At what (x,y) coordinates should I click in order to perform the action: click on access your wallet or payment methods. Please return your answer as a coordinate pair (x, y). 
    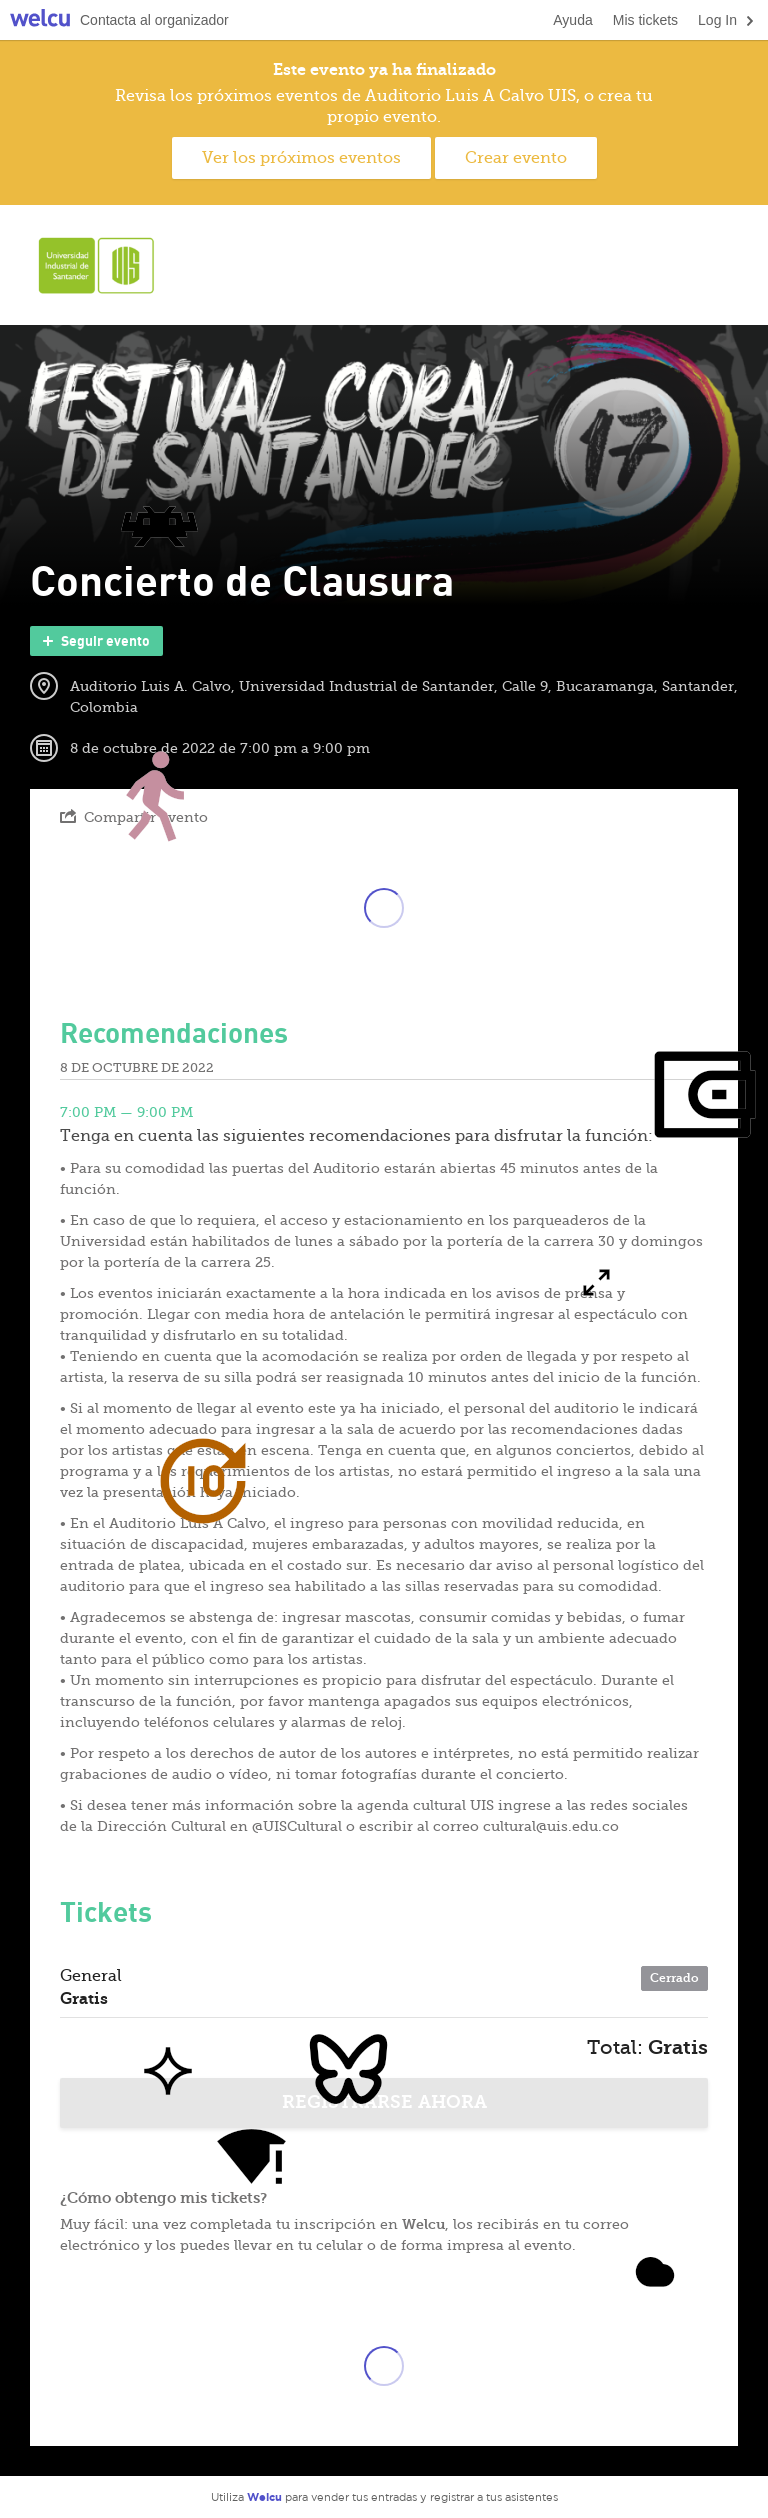
    Looking at the image, I should click on (702, 1094).